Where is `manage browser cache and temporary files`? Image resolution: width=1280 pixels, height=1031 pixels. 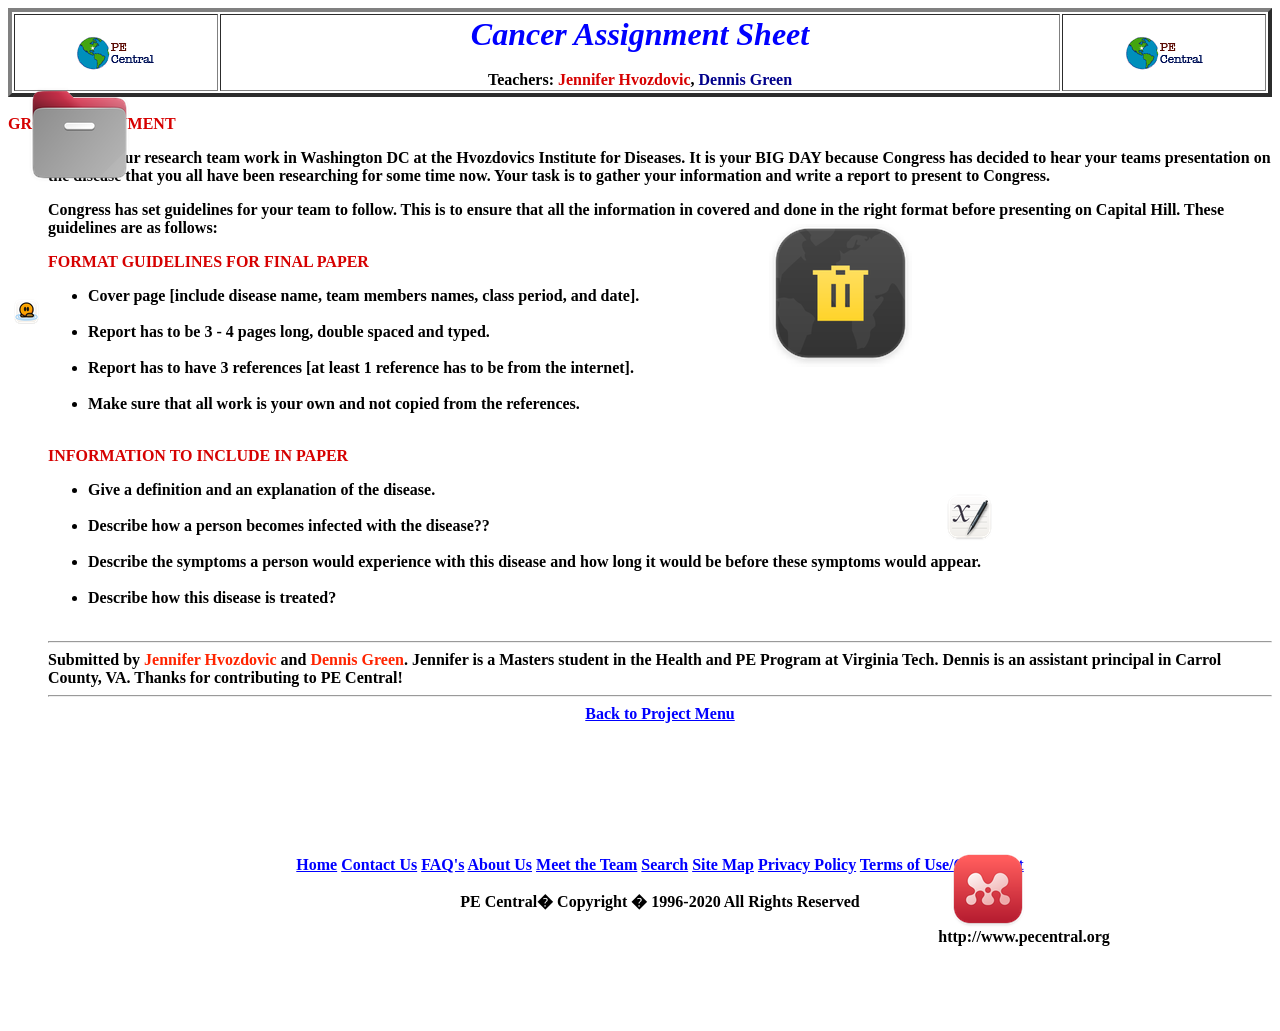
manage browser cache and temporary files is located at coordinates (840, 295).